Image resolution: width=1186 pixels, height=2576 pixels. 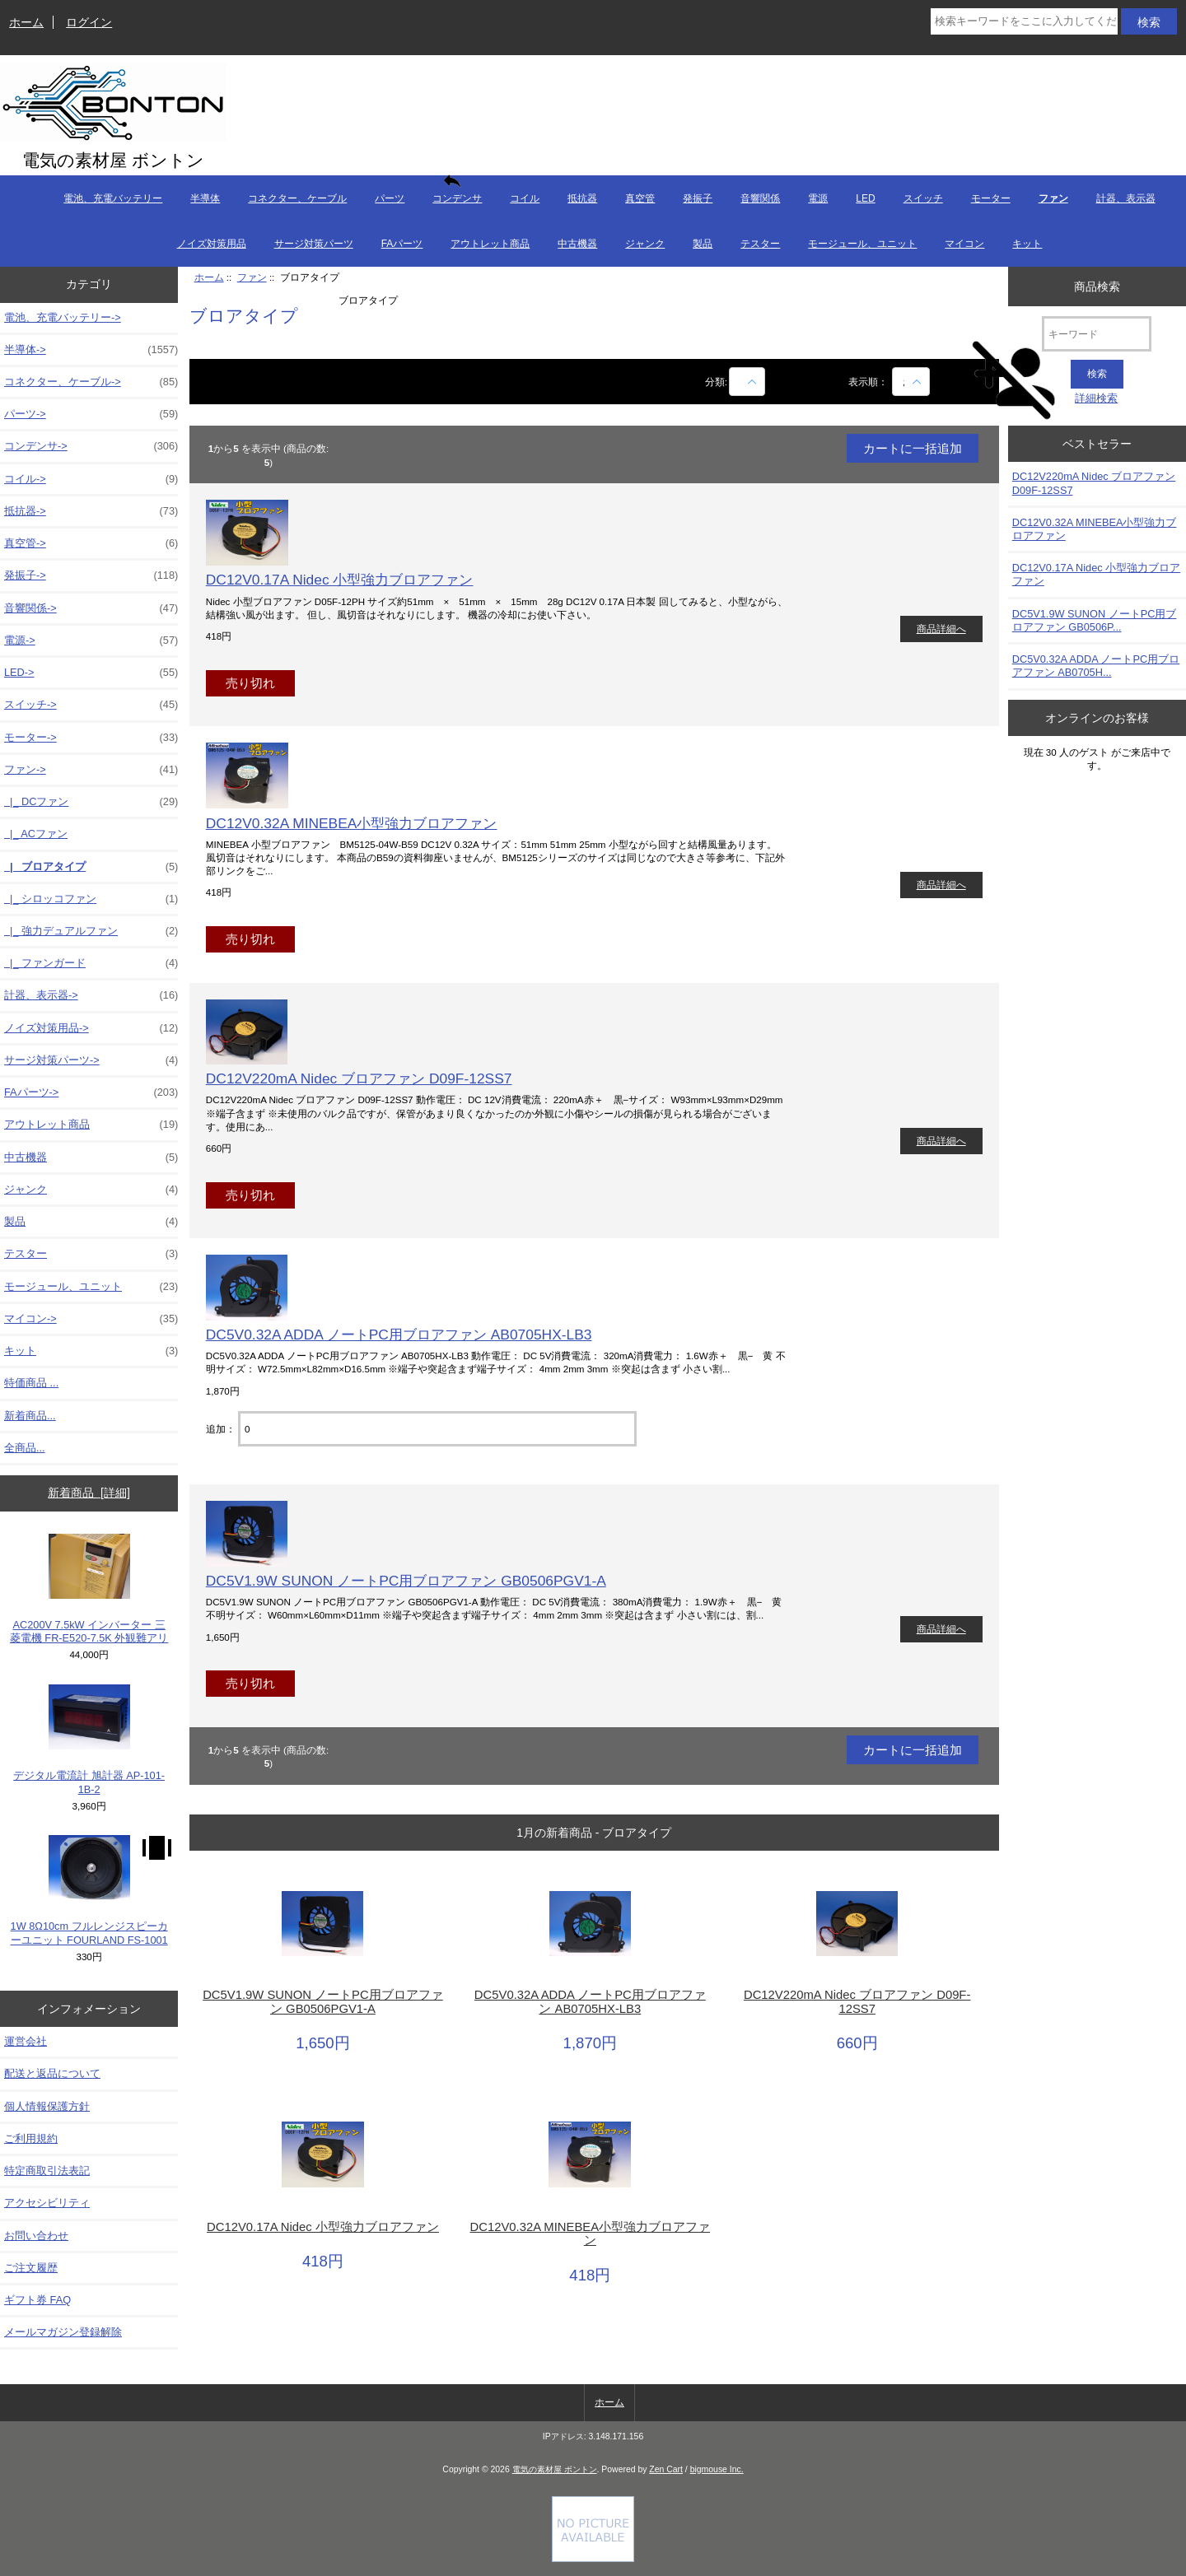 What do you see at coordinates (1015, 377) in the screenshot?
I see `indicates adding contacts is disabled` at bounding box center [1015, 377].